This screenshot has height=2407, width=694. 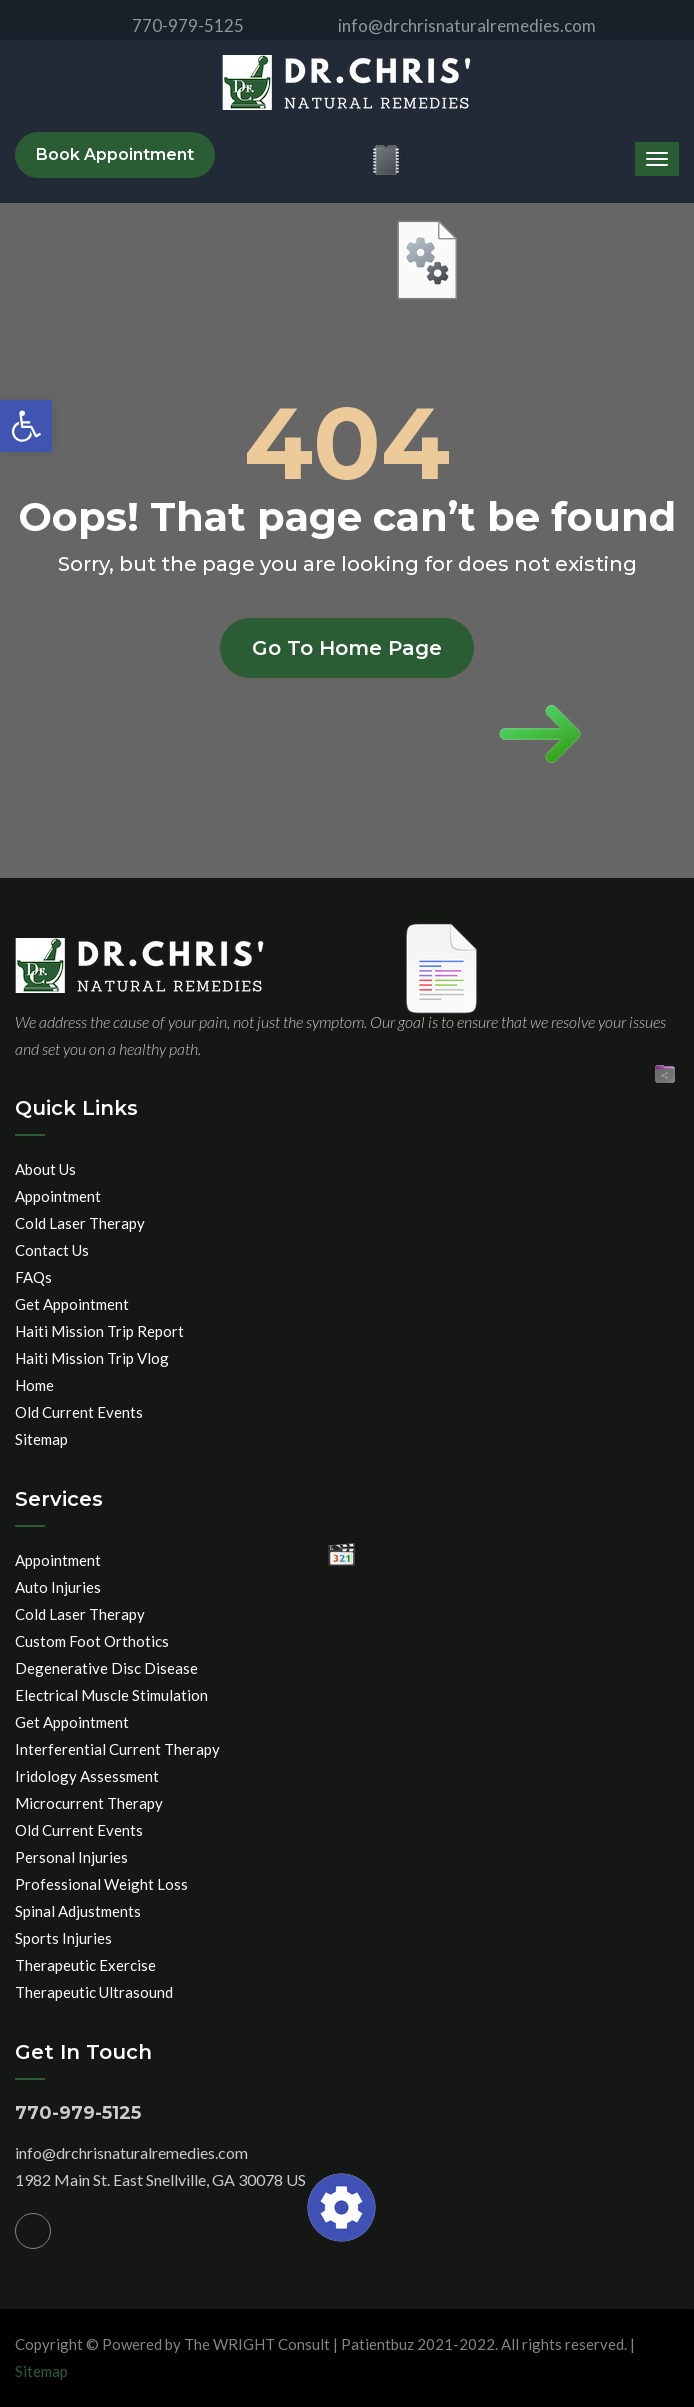 What do you see at coordinates (341, 1556) in the screenshot?
I see `open folder containing media player classic files` at bounding box center [341, 1556].